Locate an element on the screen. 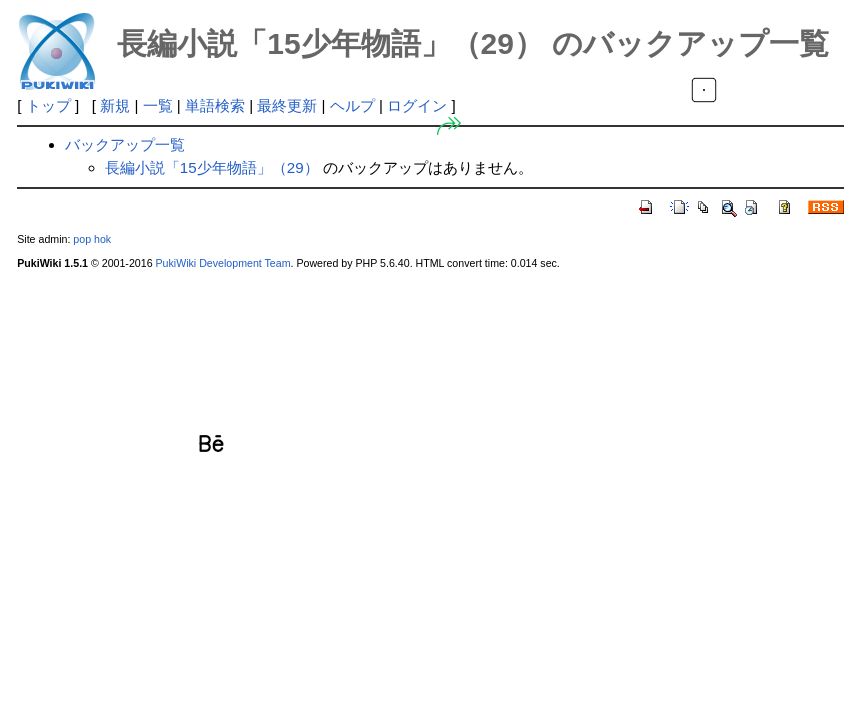 The height and width of the screenshot is (720, 861). forward or share content to another destination is located at coordinates (449, 126).